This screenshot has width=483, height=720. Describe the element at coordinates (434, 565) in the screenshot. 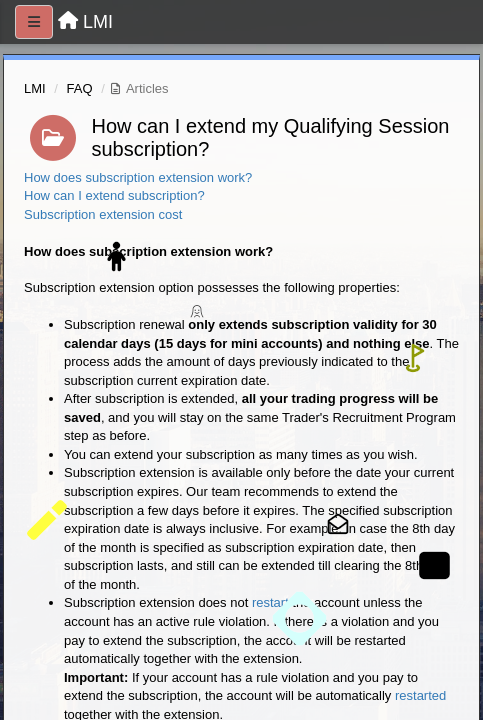

I see `crop image to 5:4 aspect ratio` at that location.